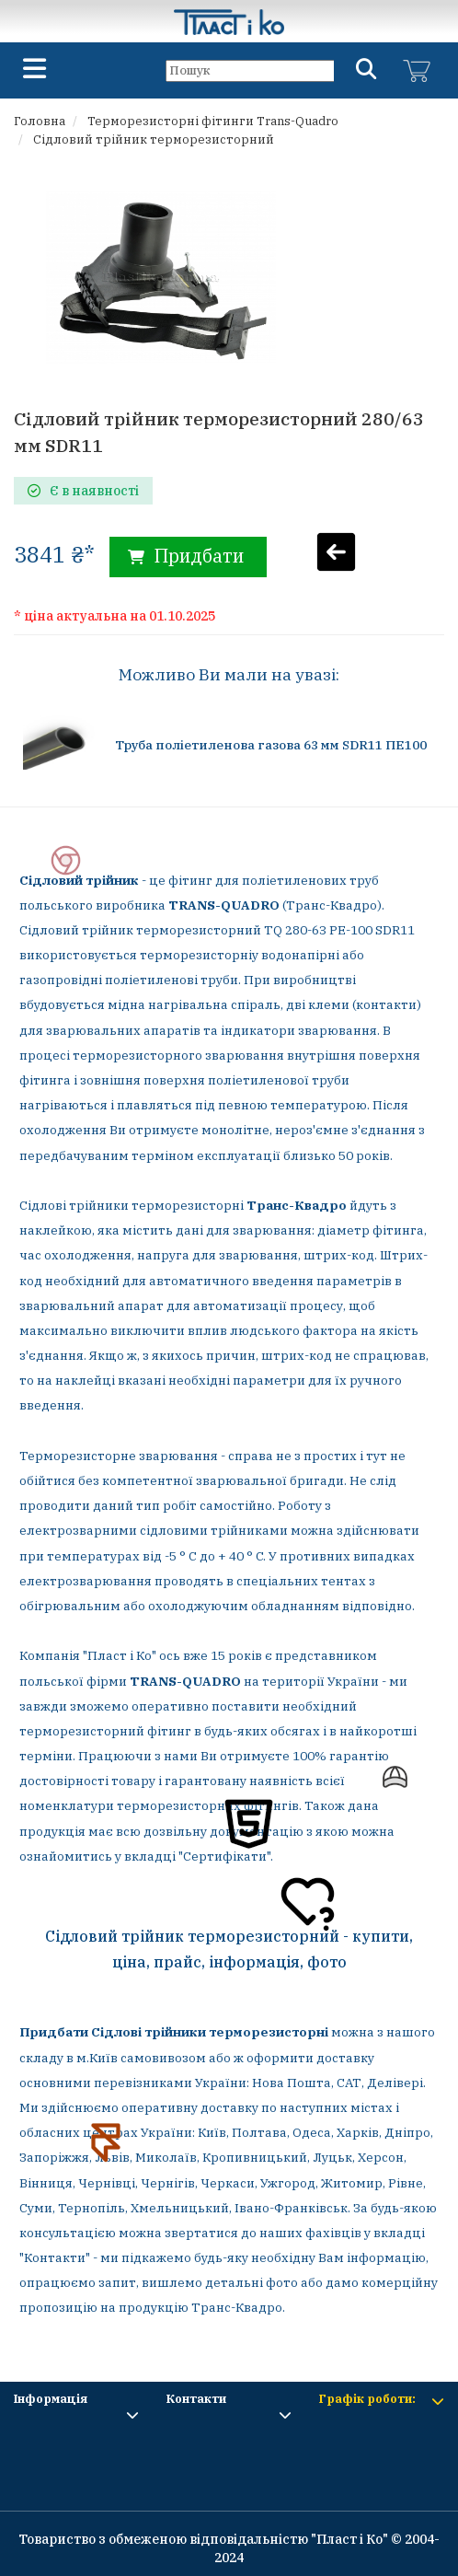  Describe the element at coordinates (248, 1823) in the screenshot. I see `indicates html5 web technology or markup` at that location.